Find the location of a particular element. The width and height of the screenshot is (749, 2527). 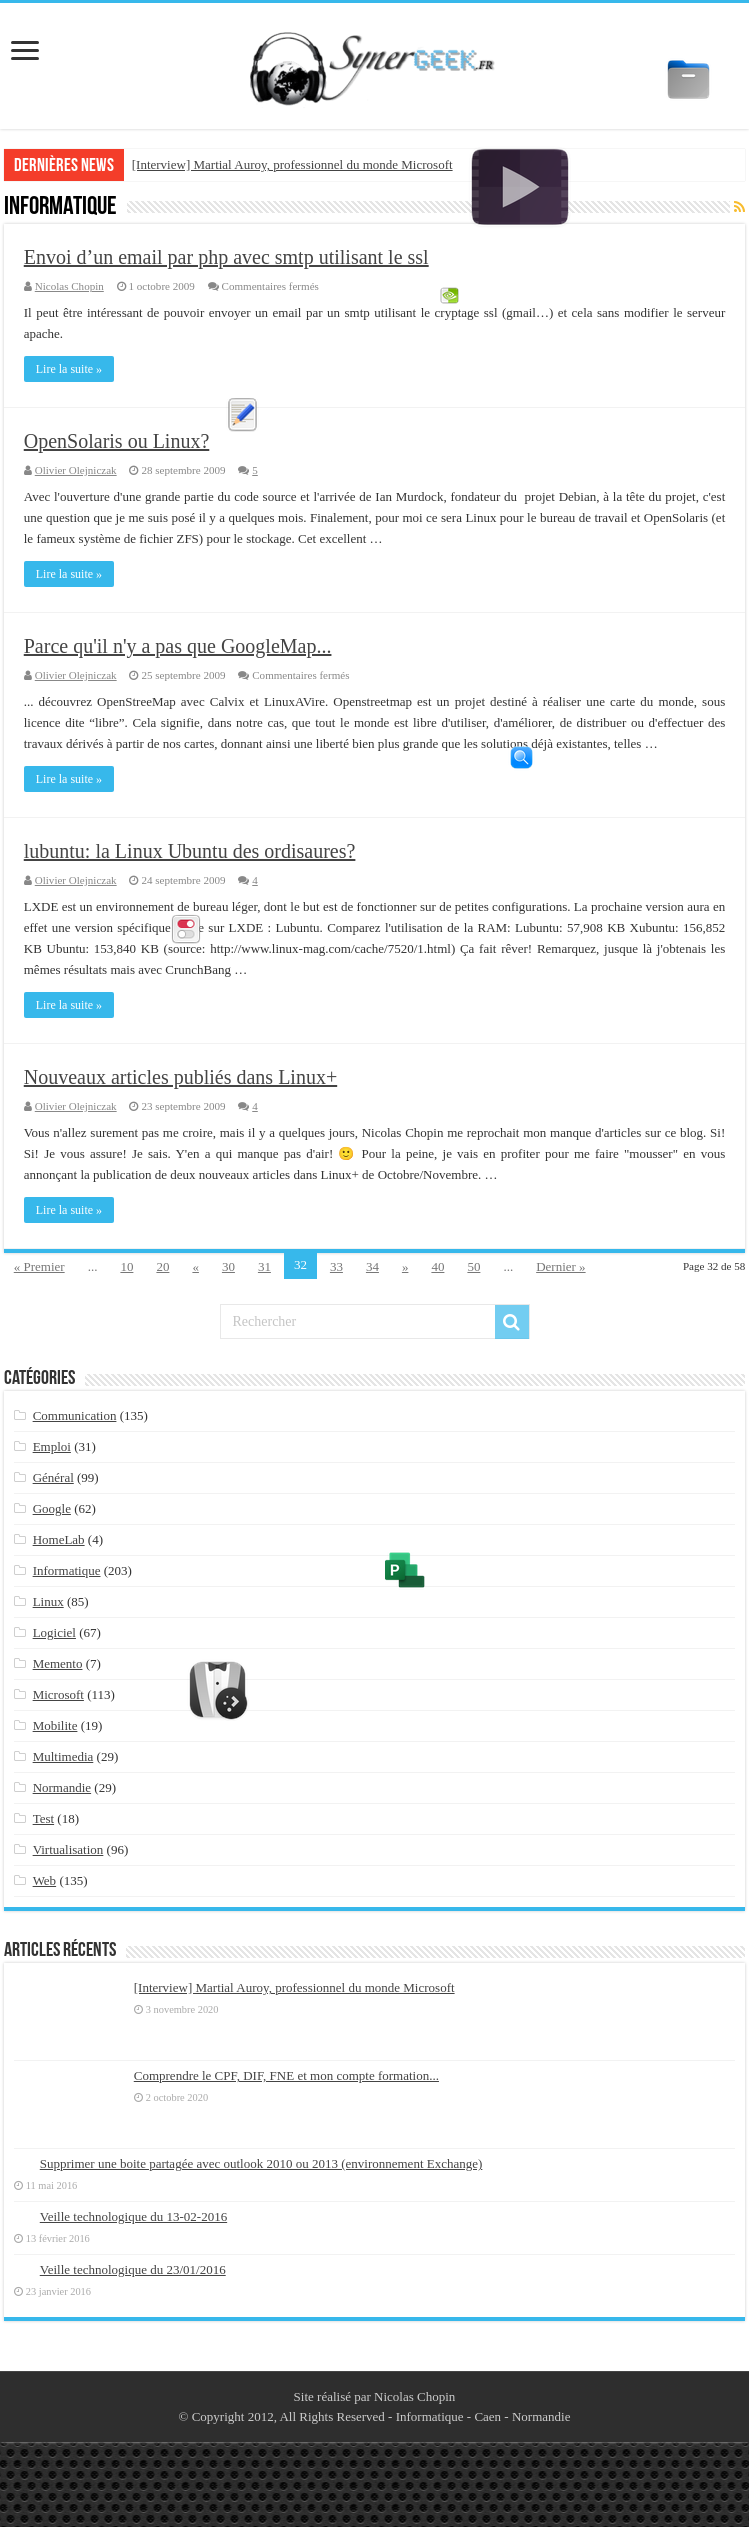

open Microsoft Project application is located at coordinates (405, 1570).